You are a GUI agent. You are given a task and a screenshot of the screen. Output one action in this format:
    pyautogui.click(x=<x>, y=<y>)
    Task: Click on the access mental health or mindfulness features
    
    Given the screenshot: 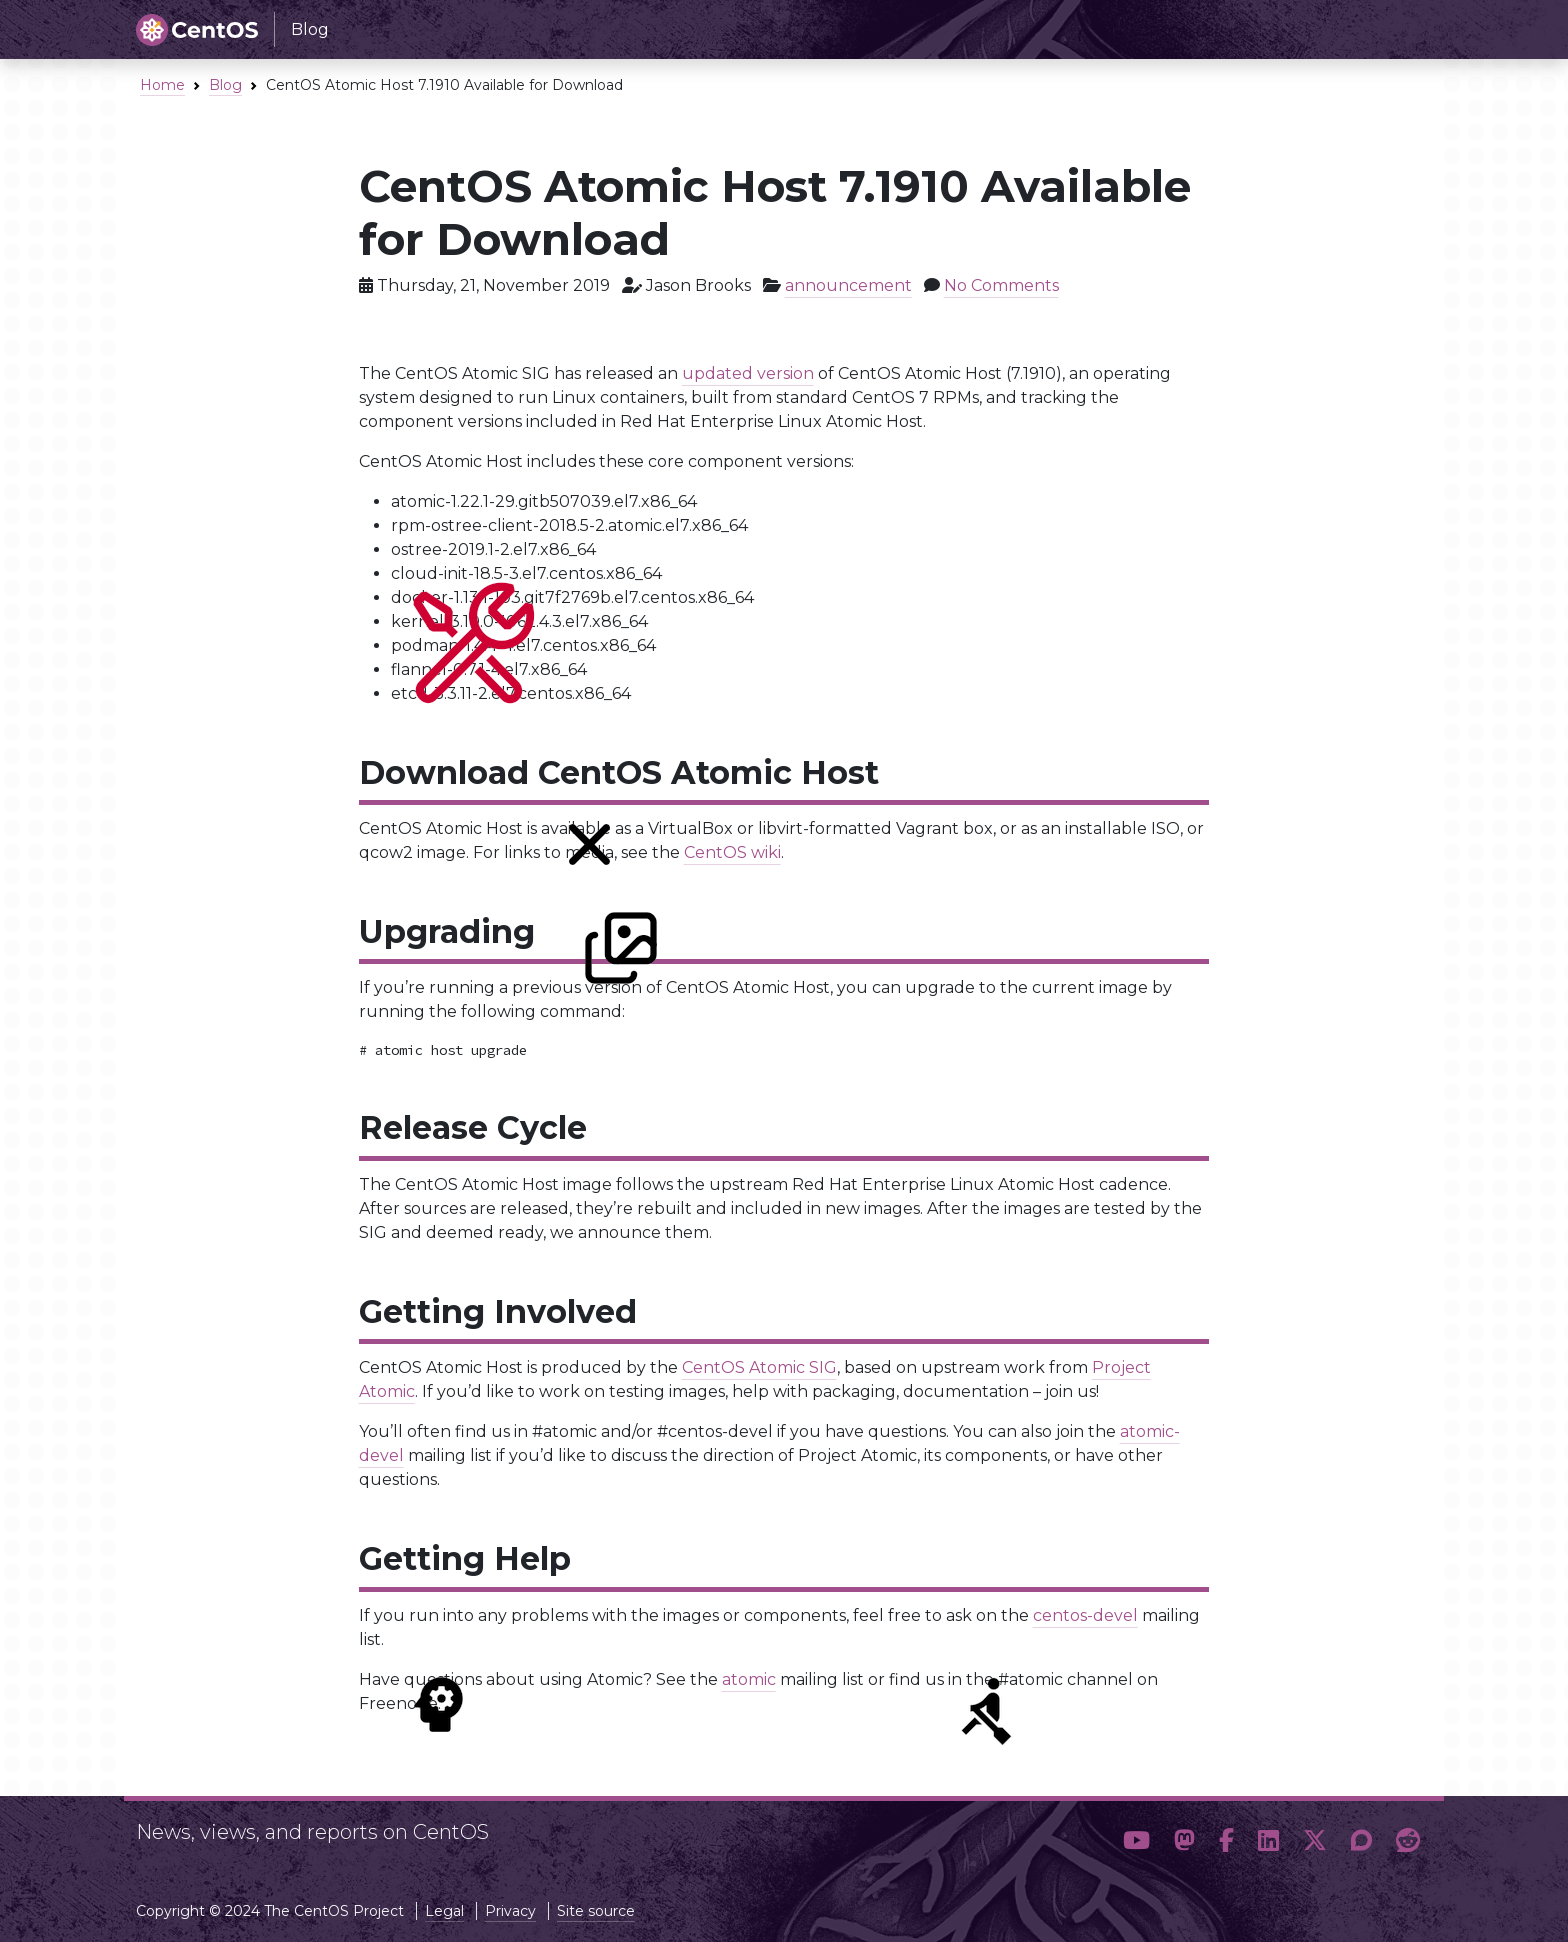 What is the action you would take?
    pyautogui.click(x=438, y=1704)
    